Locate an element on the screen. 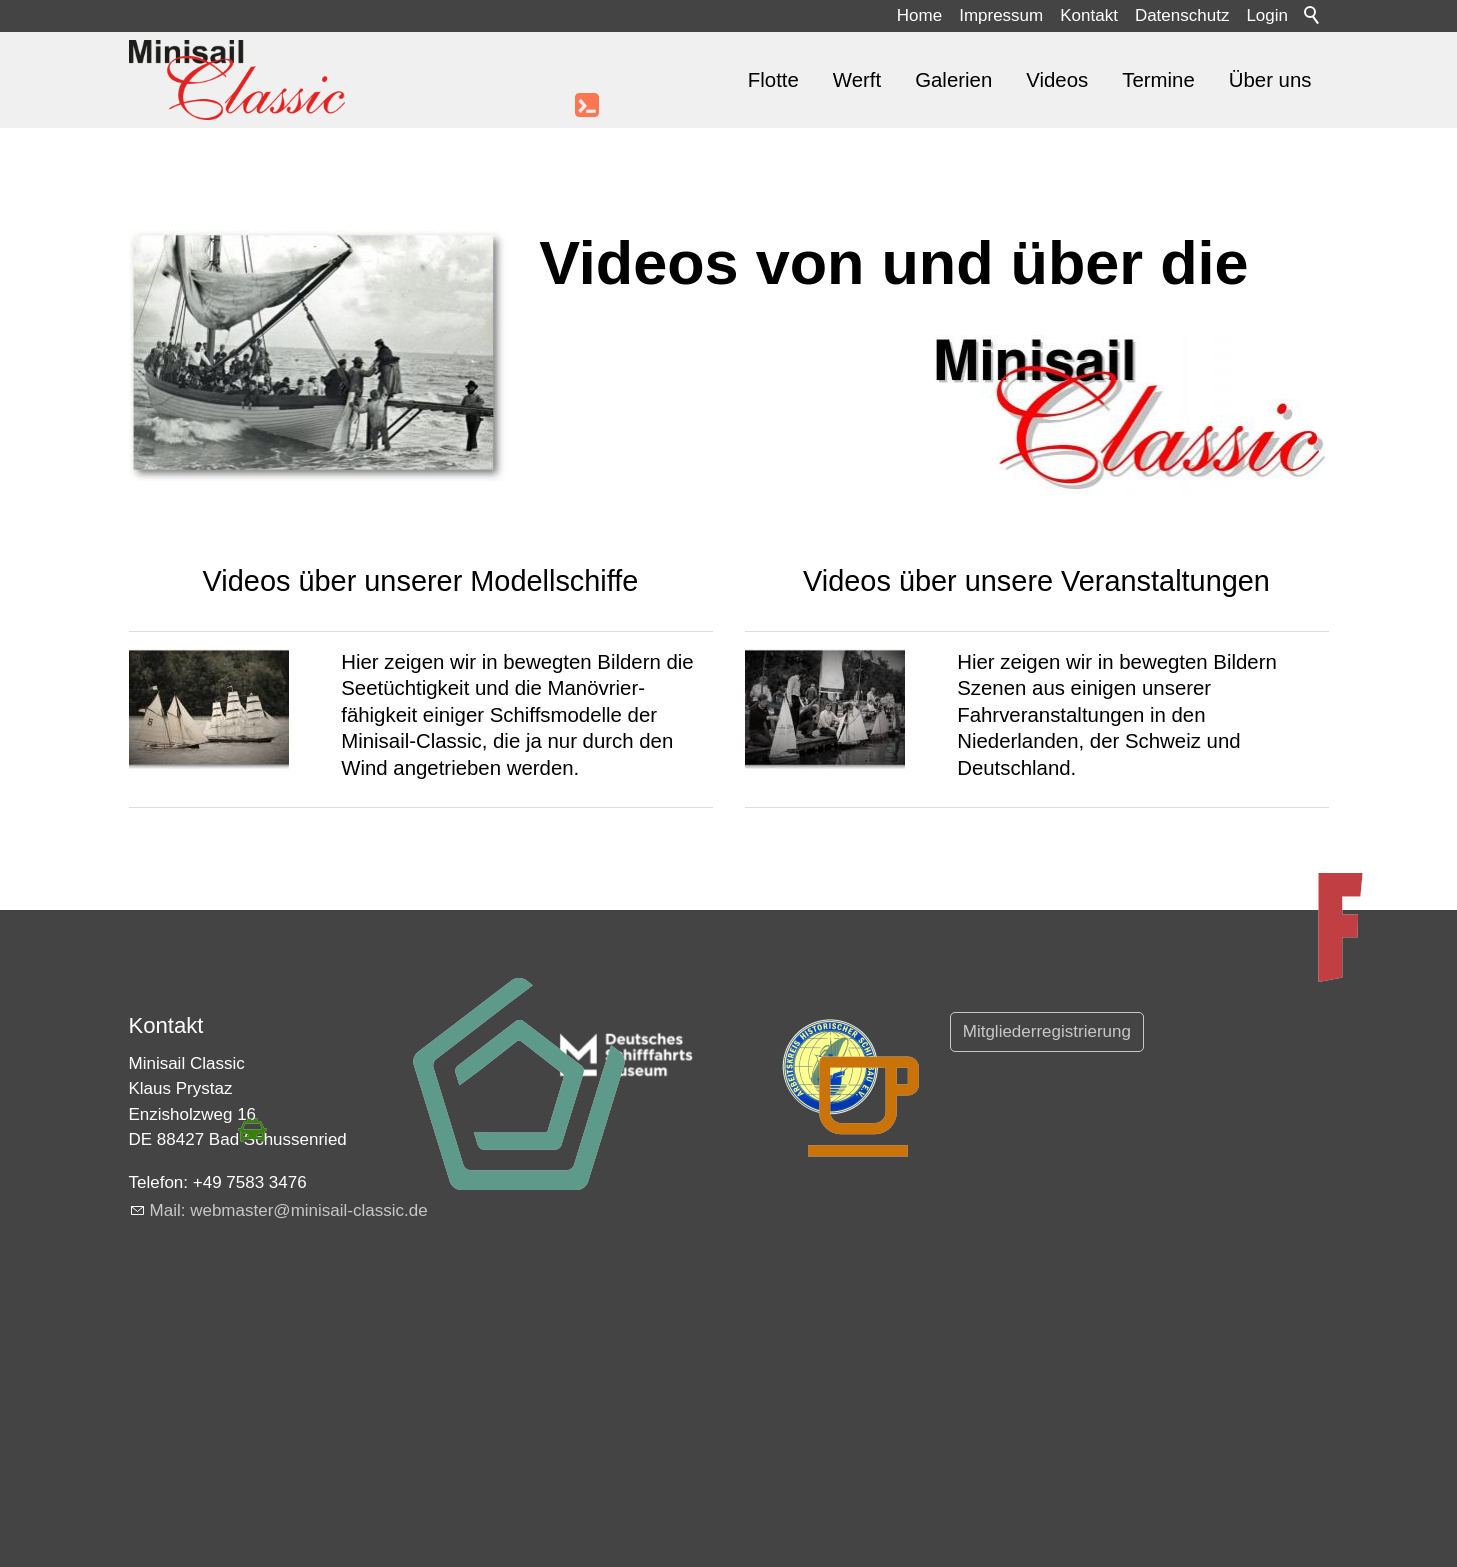  view nearby police stations or services is located at coordinates (252, 1129).